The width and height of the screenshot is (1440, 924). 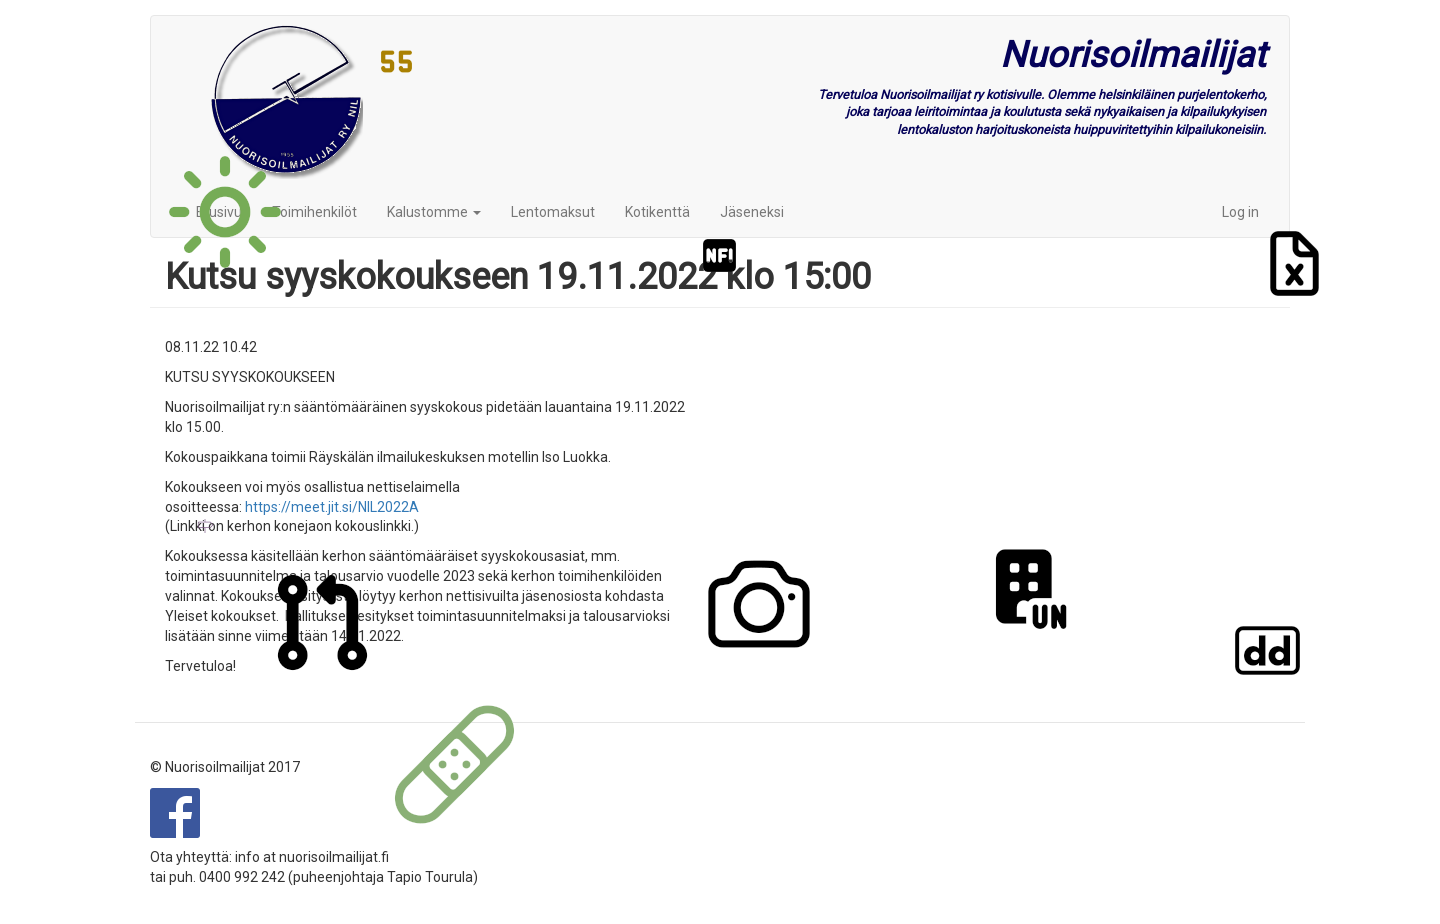 I want to click on deploy dog logo - a deployment automation service, so click(x=1267, y=650).